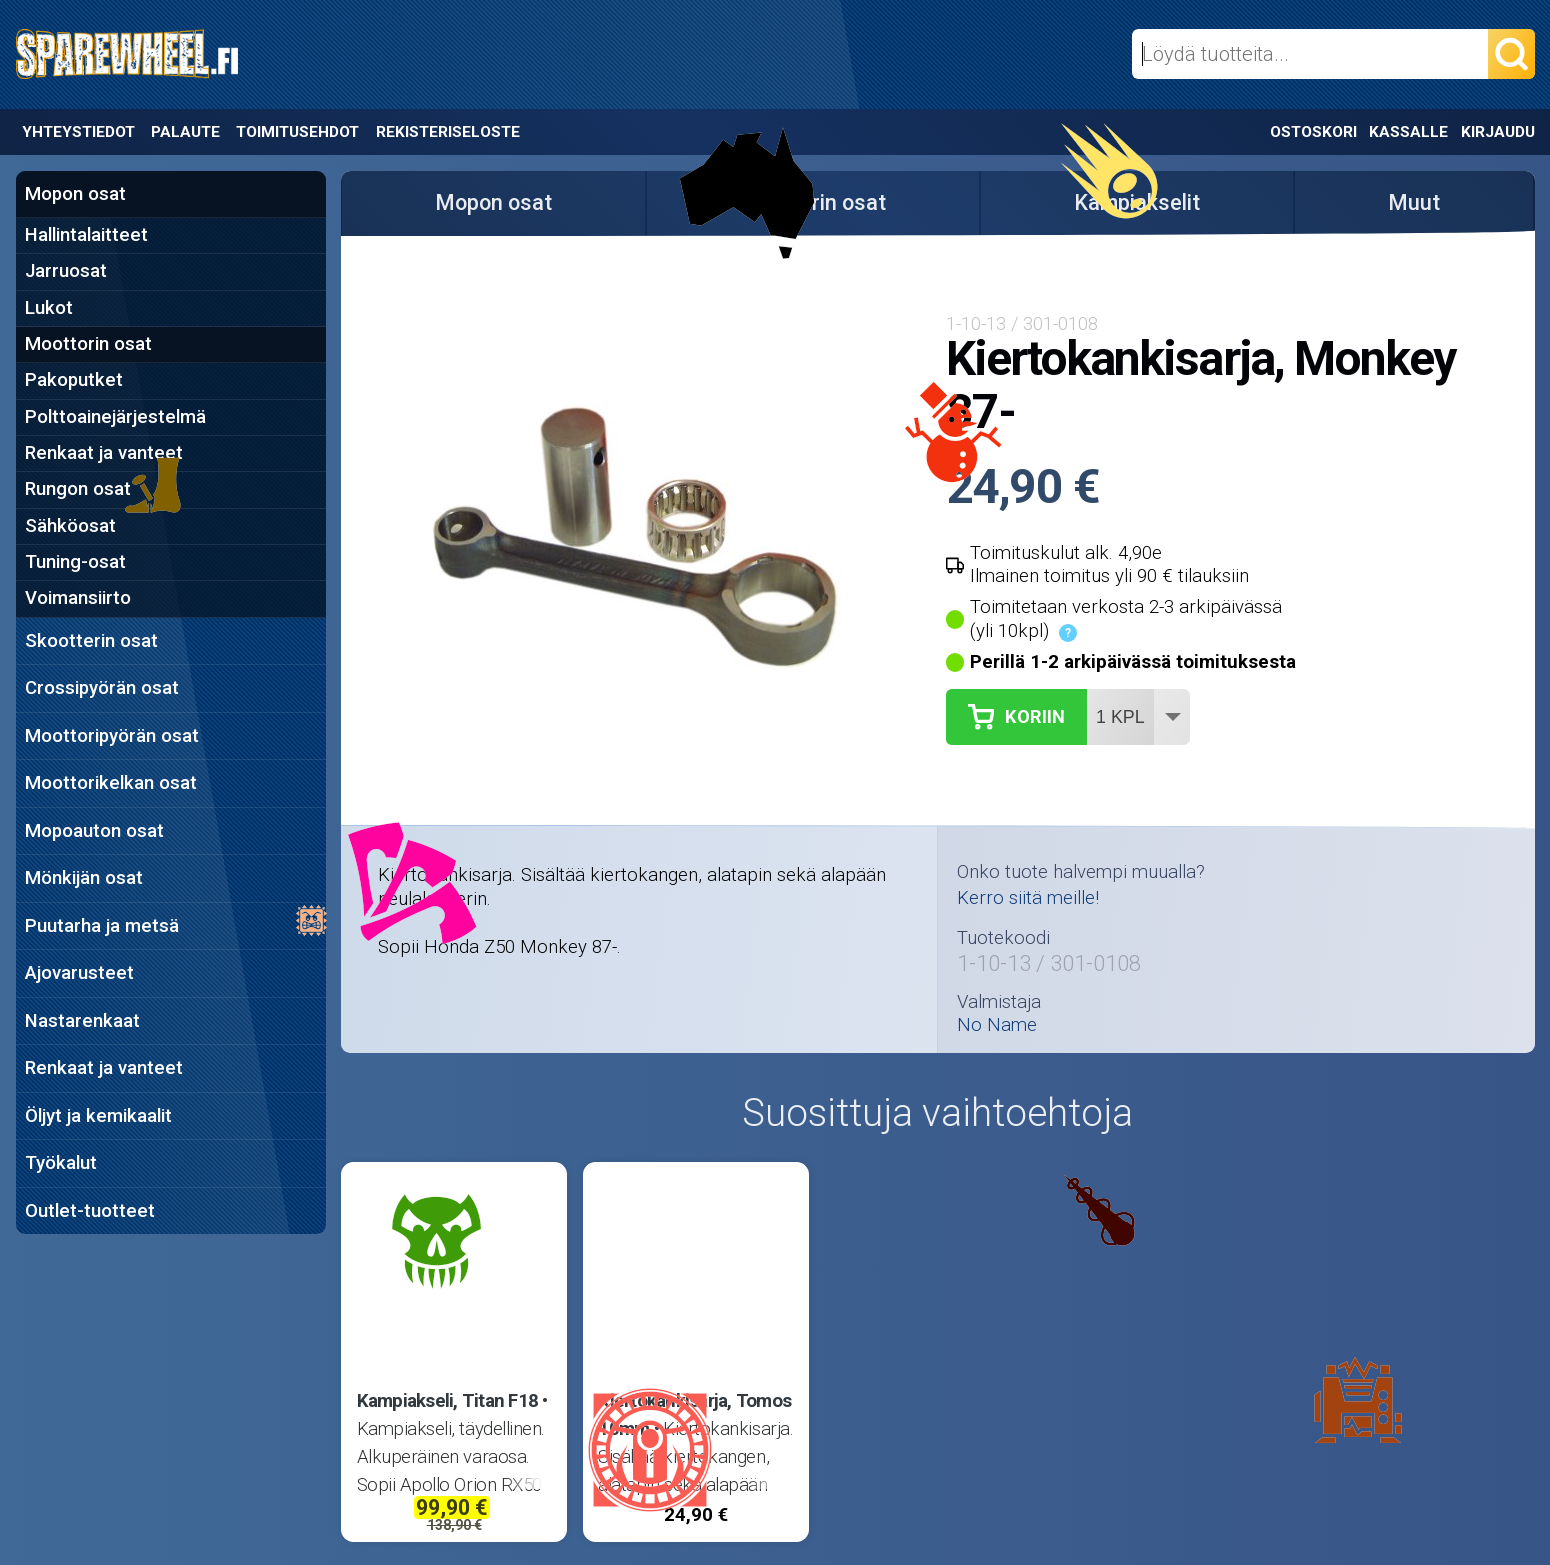 Image resolution: width=1550 pixels, height=1565 pixels. What do you see at coordinates (952, 432) in the screenshot?
I see `winter or holiday-themed content` at bounding box center [952, 432].